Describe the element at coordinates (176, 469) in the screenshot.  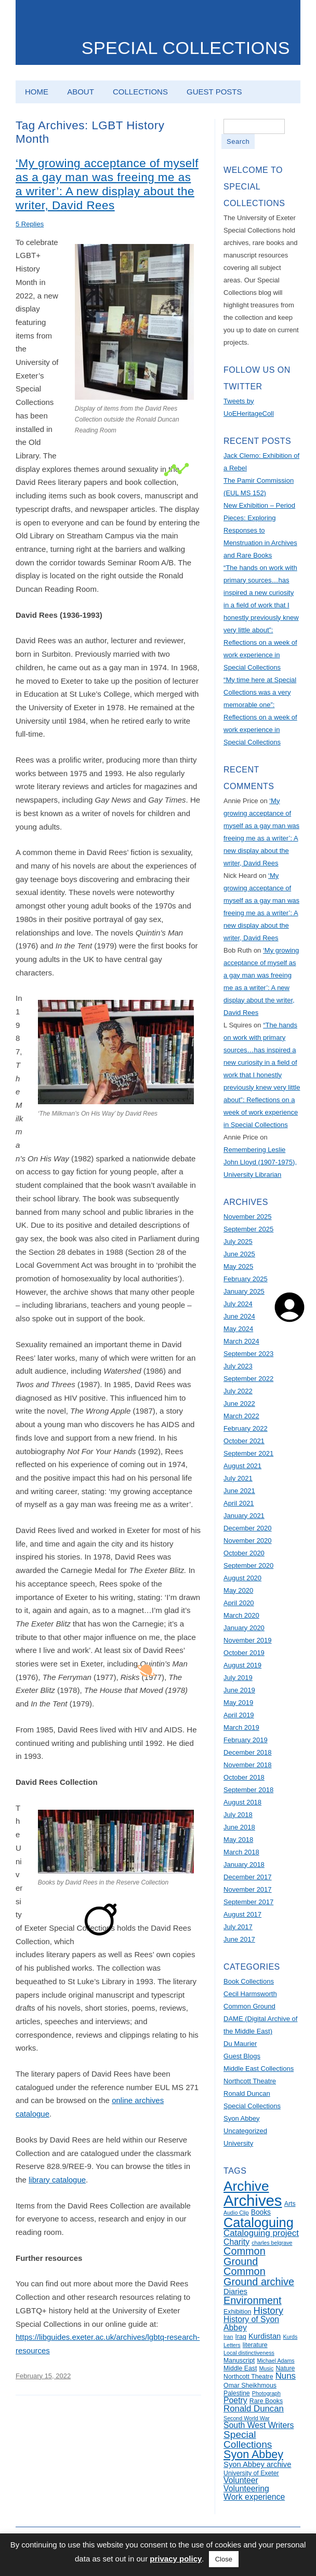
I see `view analytics and statistics` at that location.